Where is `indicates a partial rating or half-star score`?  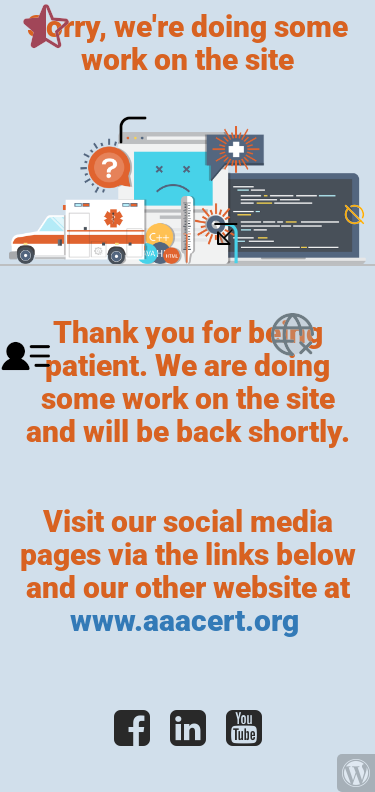
indicates a partial rating or half-star score is located at coordinates (46, 27).